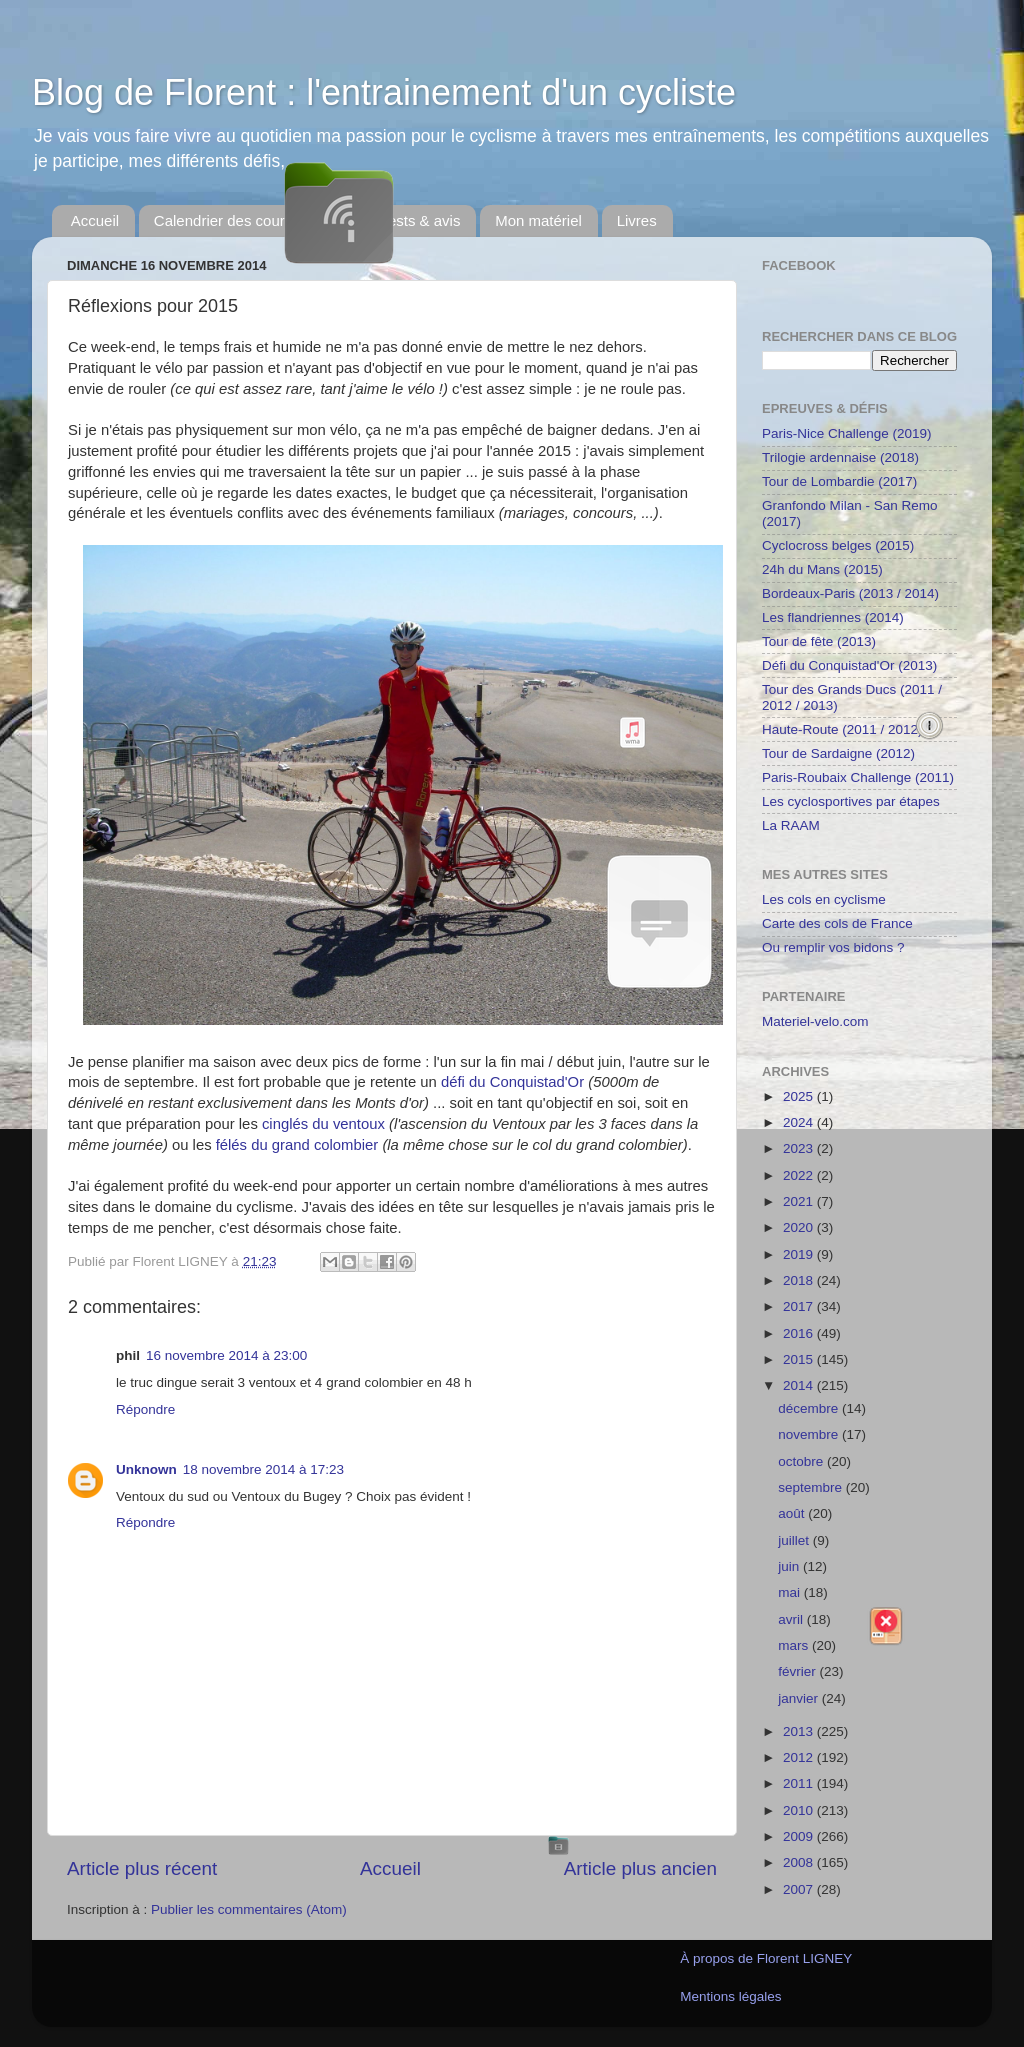  What do you see at coordinates (558, 1845) in the screenshot?
I see `open your videos folder` at bounding box center [558, 1845].